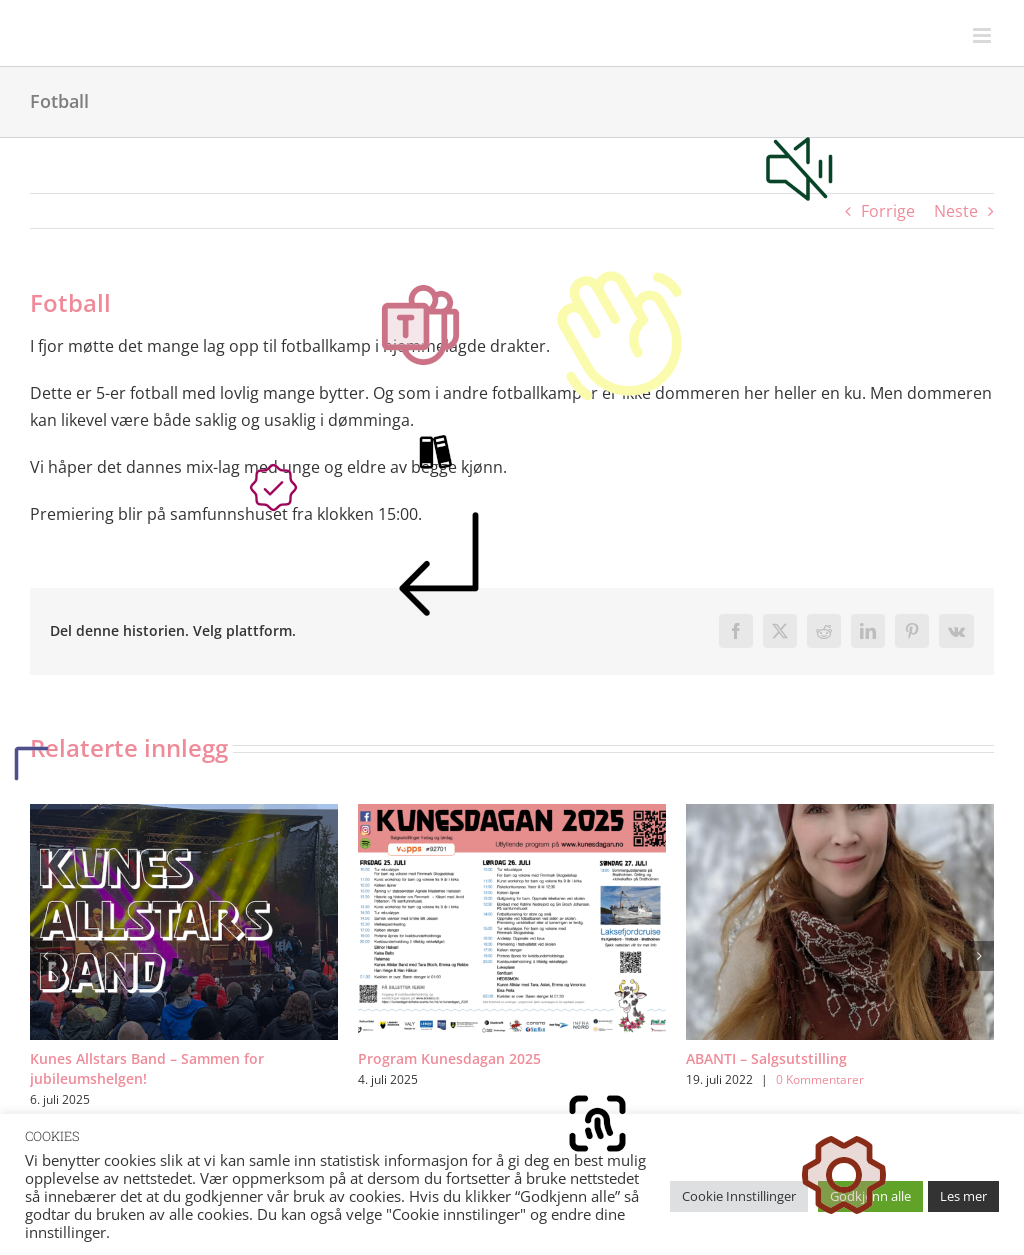 The image size is (1024, 1255). Describe the element at coordinates (443, 564) in the screenshot. I see `go back or return to previous step` at that location.